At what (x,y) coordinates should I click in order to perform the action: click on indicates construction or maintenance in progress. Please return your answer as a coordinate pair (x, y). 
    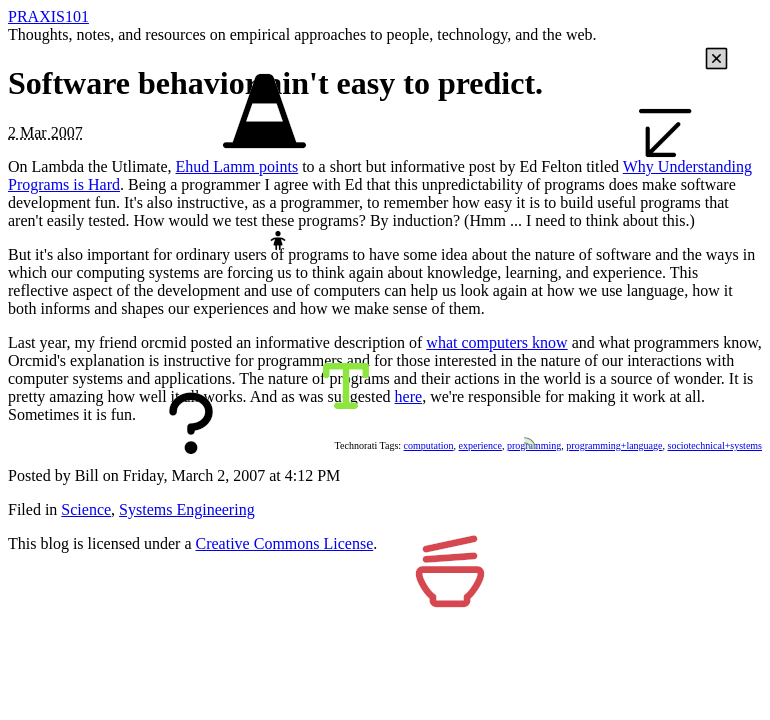
    Looking at the image, I should click on (264, 112).